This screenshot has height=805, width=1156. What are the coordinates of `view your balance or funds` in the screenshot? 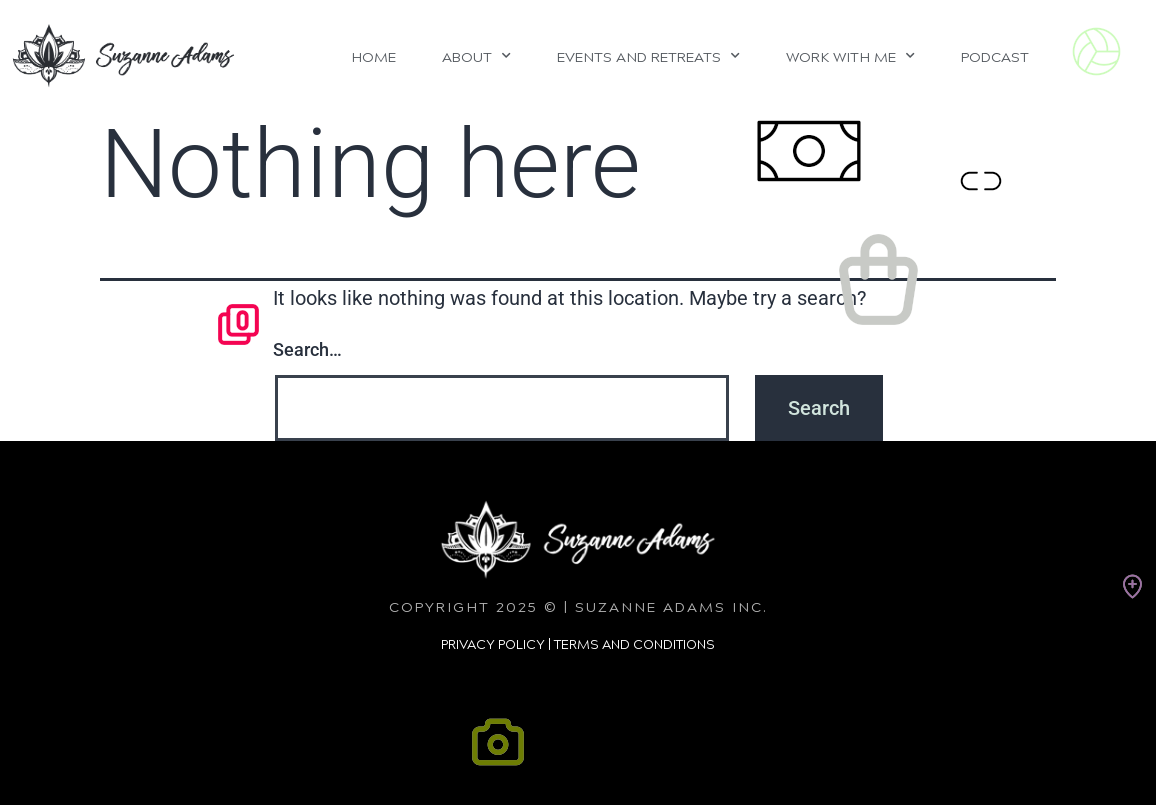 It's located at (809, 151).